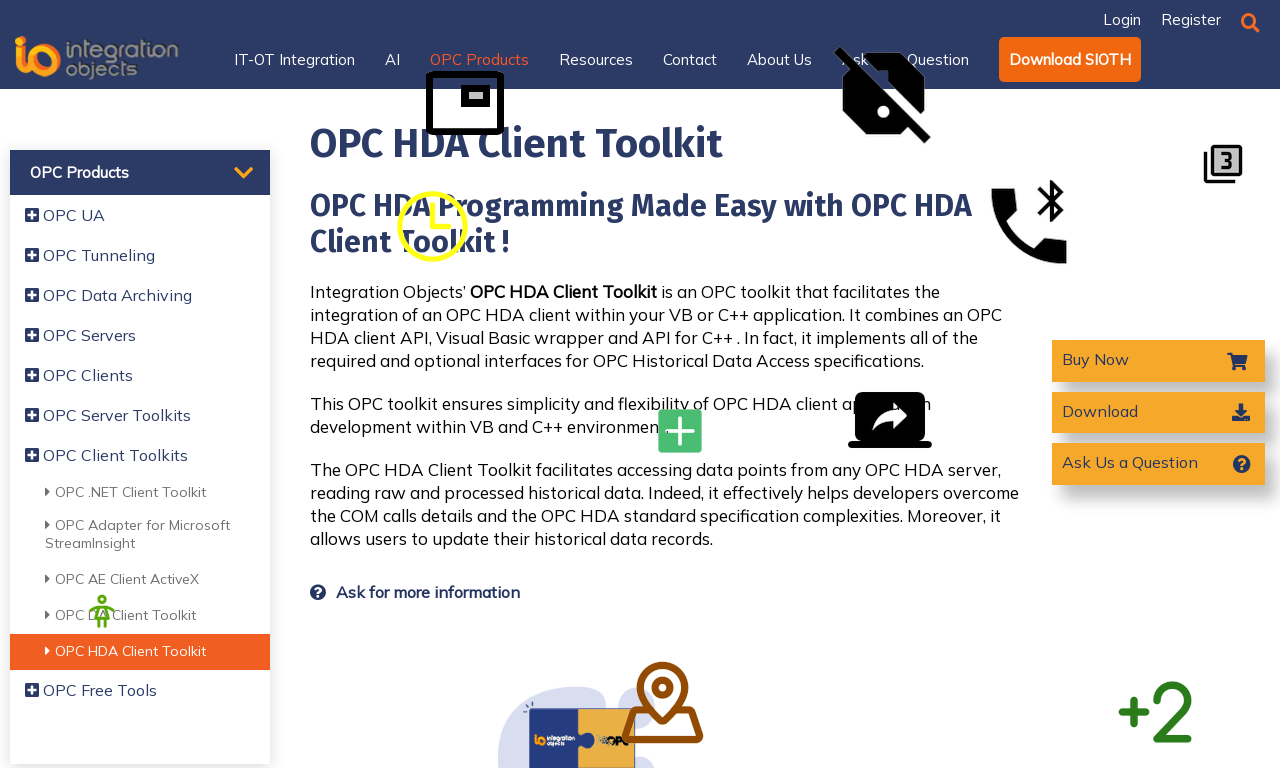 The height and width of the screenshot is (768, 1280). What do you see at coordinates (102, 612) in the screenshot?
I see `indicates women's restroom` at bounding box center [102, 612].